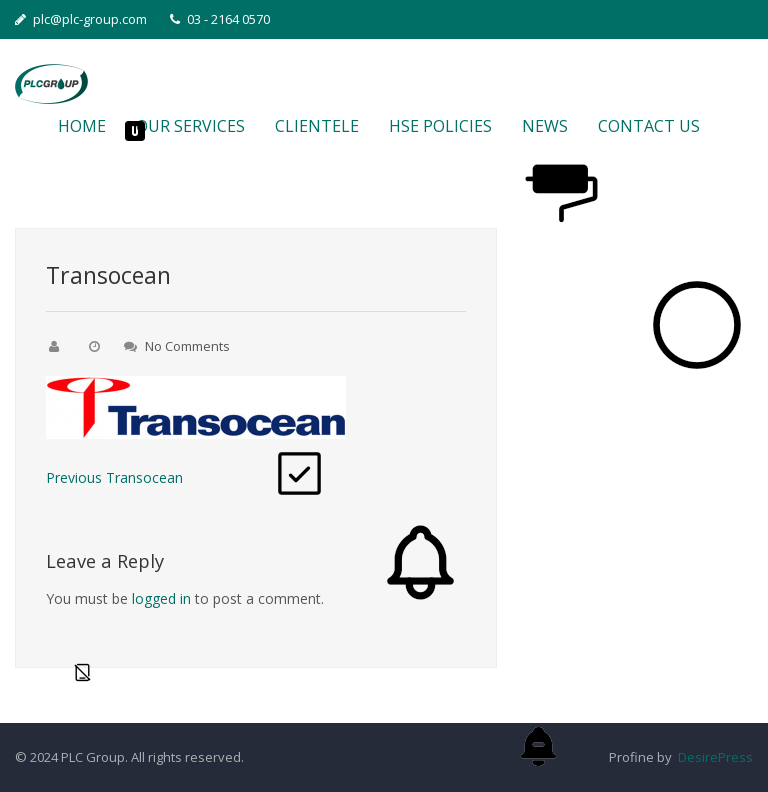 This screenshot has width=768, height=792. What do you see at coordinates (82, 672) in the screenshot?
I see `ipad device is disabled or unavailable` at bounding box center [82, 672].